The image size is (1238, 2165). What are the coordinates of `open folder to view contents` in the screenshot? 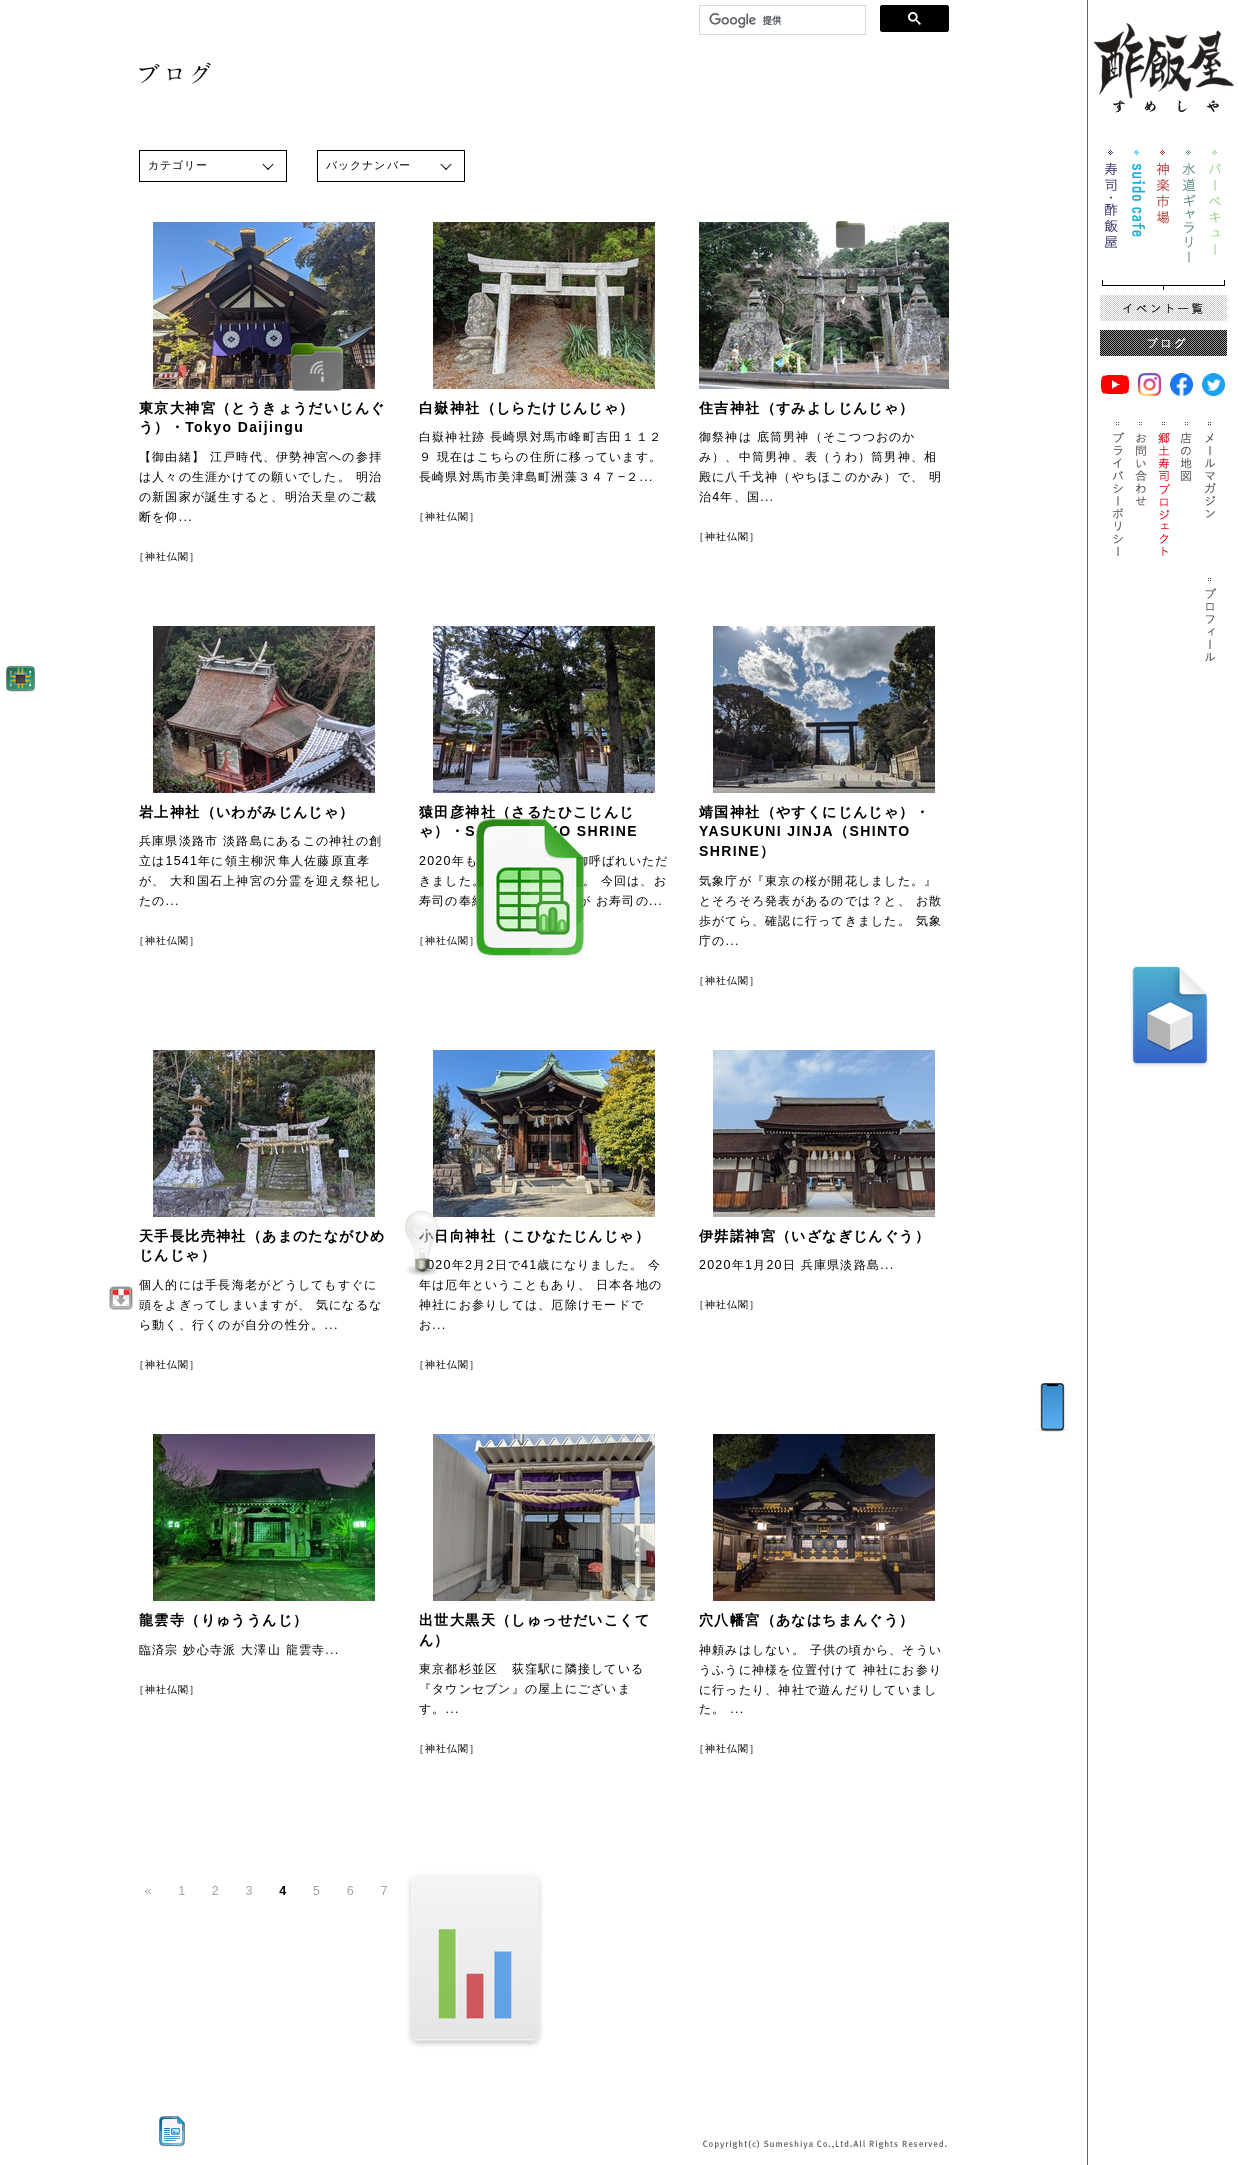 It's located at (850, 234).